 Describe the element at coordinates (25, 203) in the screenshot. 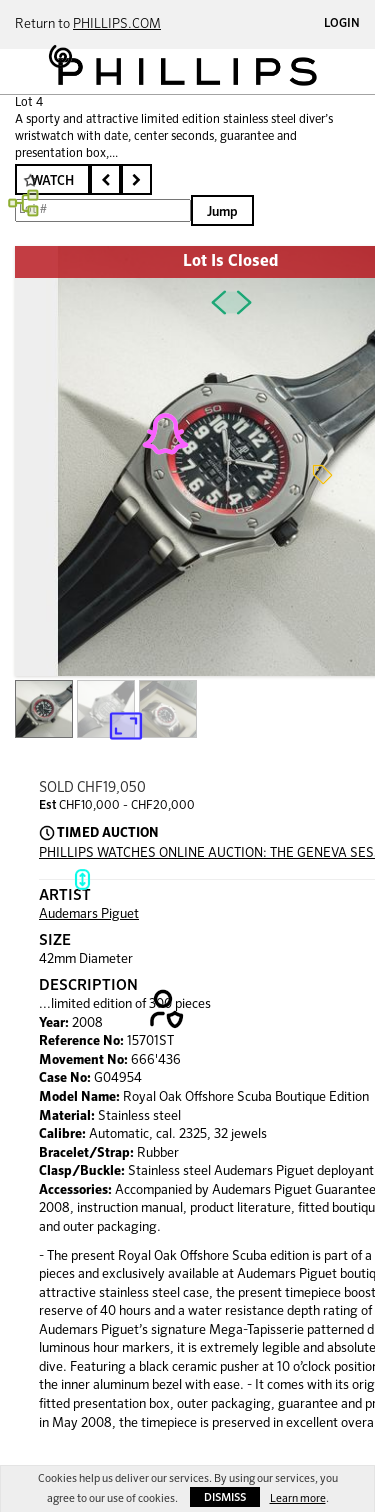

I see `view hierarchical structure or organization` at that location.